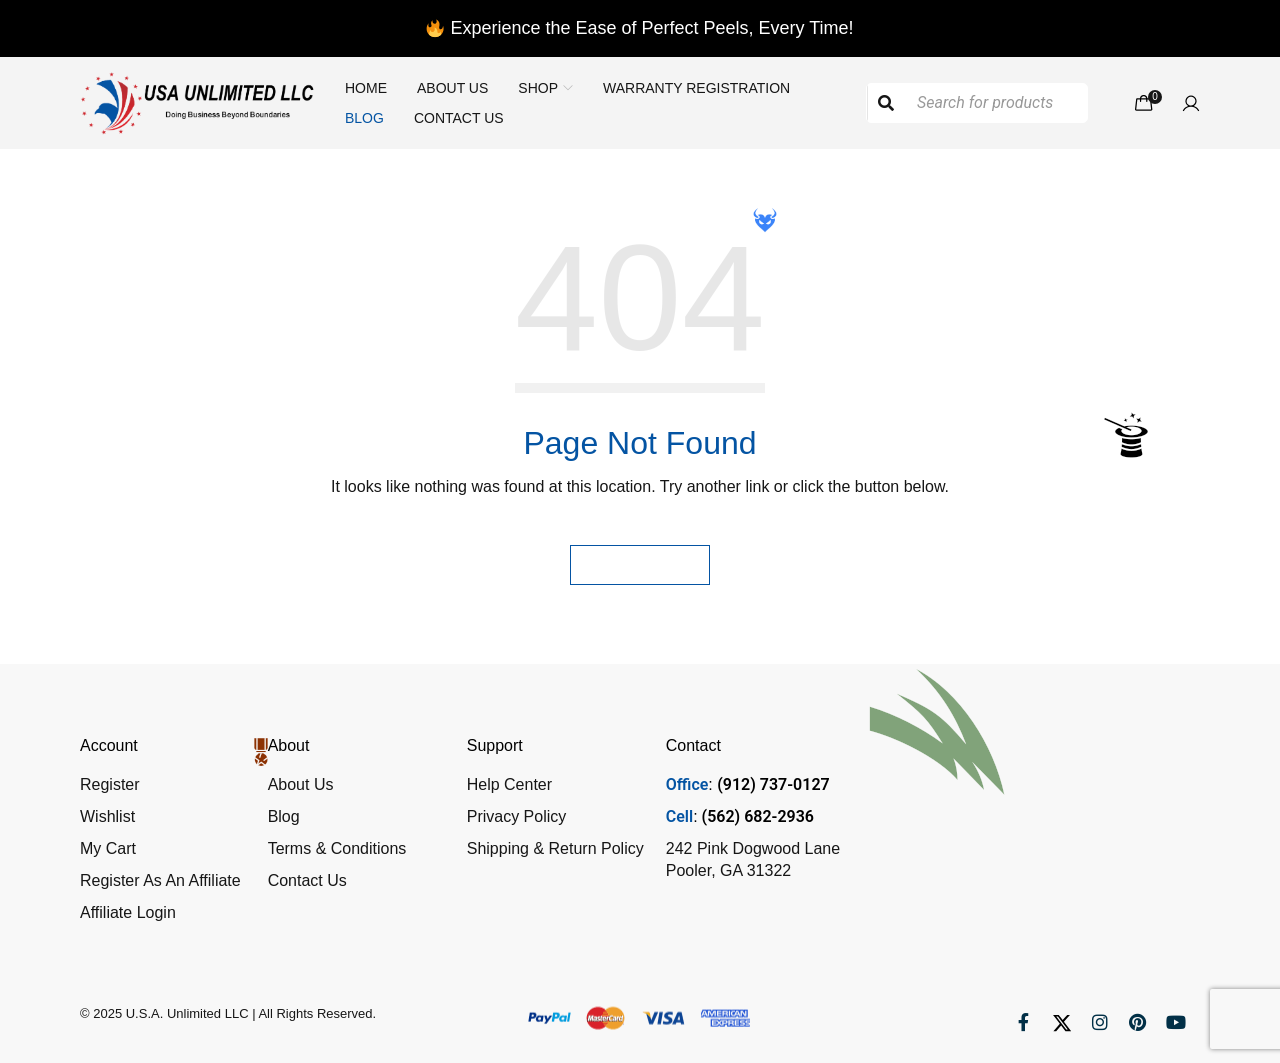 This screenshot has height=1063, width=1280. Describe the element at coordinates (936, 735) in the screenshot. I see `indicates wind or air movement effect` at that location.